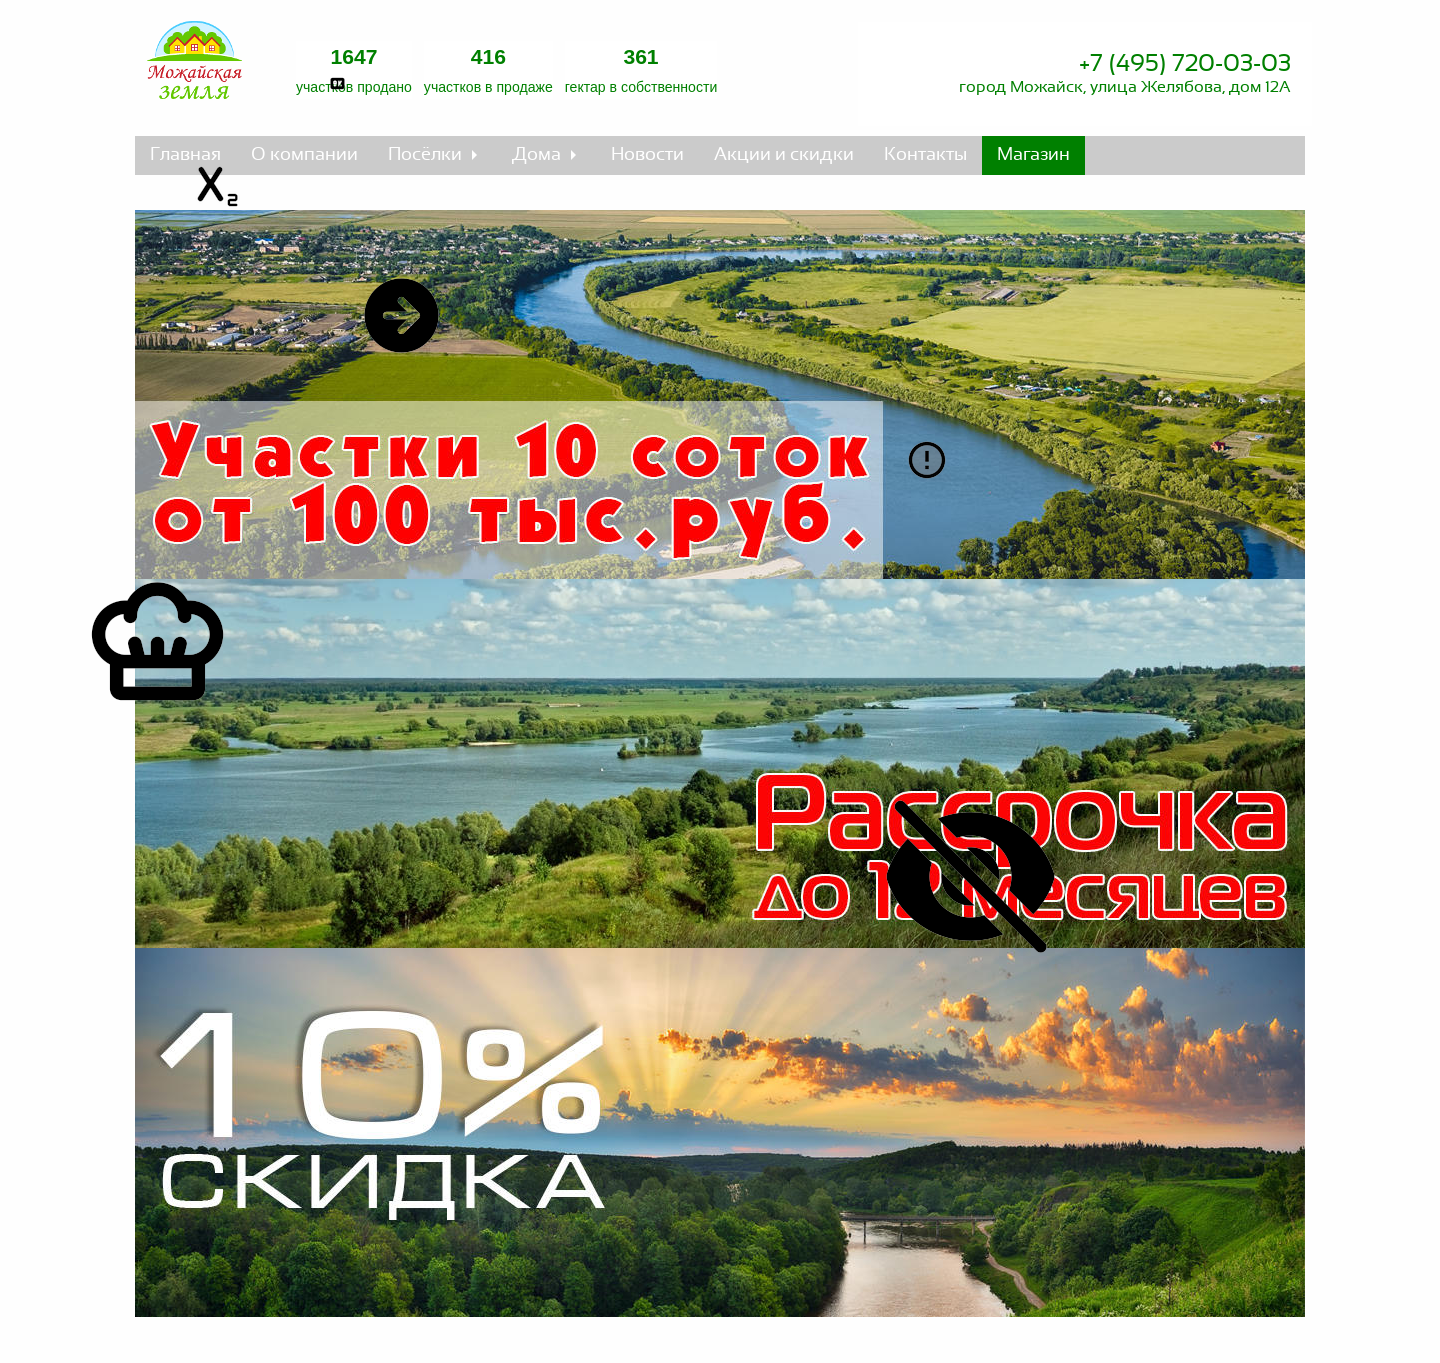 This screenshot has height=1363, width=1440. Describe the element at coordinates (210, 186) in the screenshot. I see `apply subscript formatting to selected text` at that location.